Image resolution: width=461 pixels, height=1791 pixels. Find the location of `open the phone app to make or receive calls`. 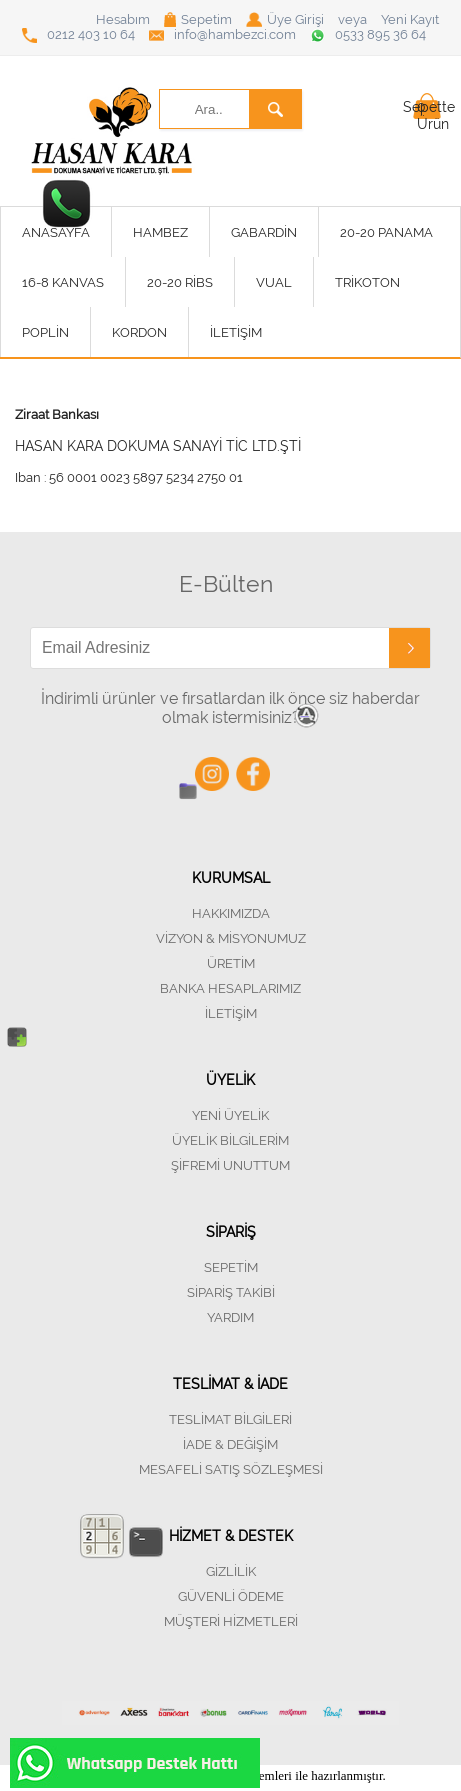

open the phone app to make or receive calls is located at coordinates (66, 203).